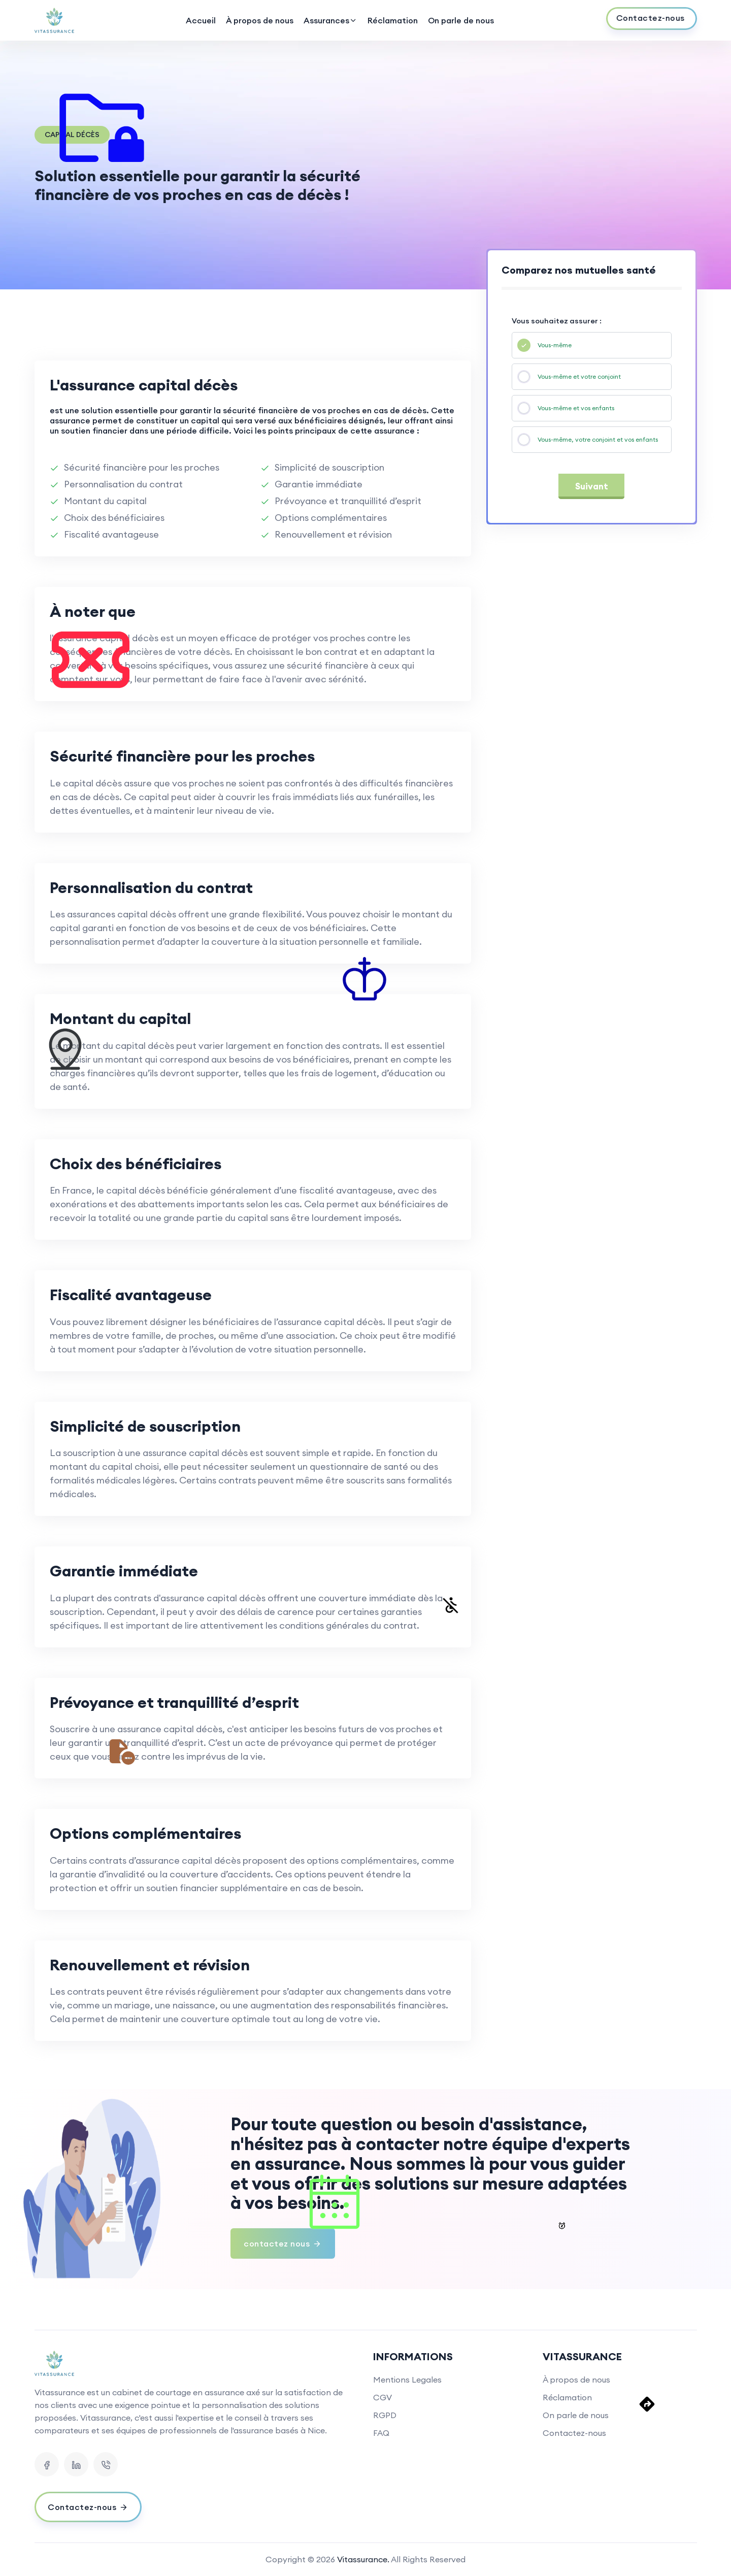  Describe the element at coordinates (364, 982) in the screenshot. I see `indicates premium or royal status` at that location.